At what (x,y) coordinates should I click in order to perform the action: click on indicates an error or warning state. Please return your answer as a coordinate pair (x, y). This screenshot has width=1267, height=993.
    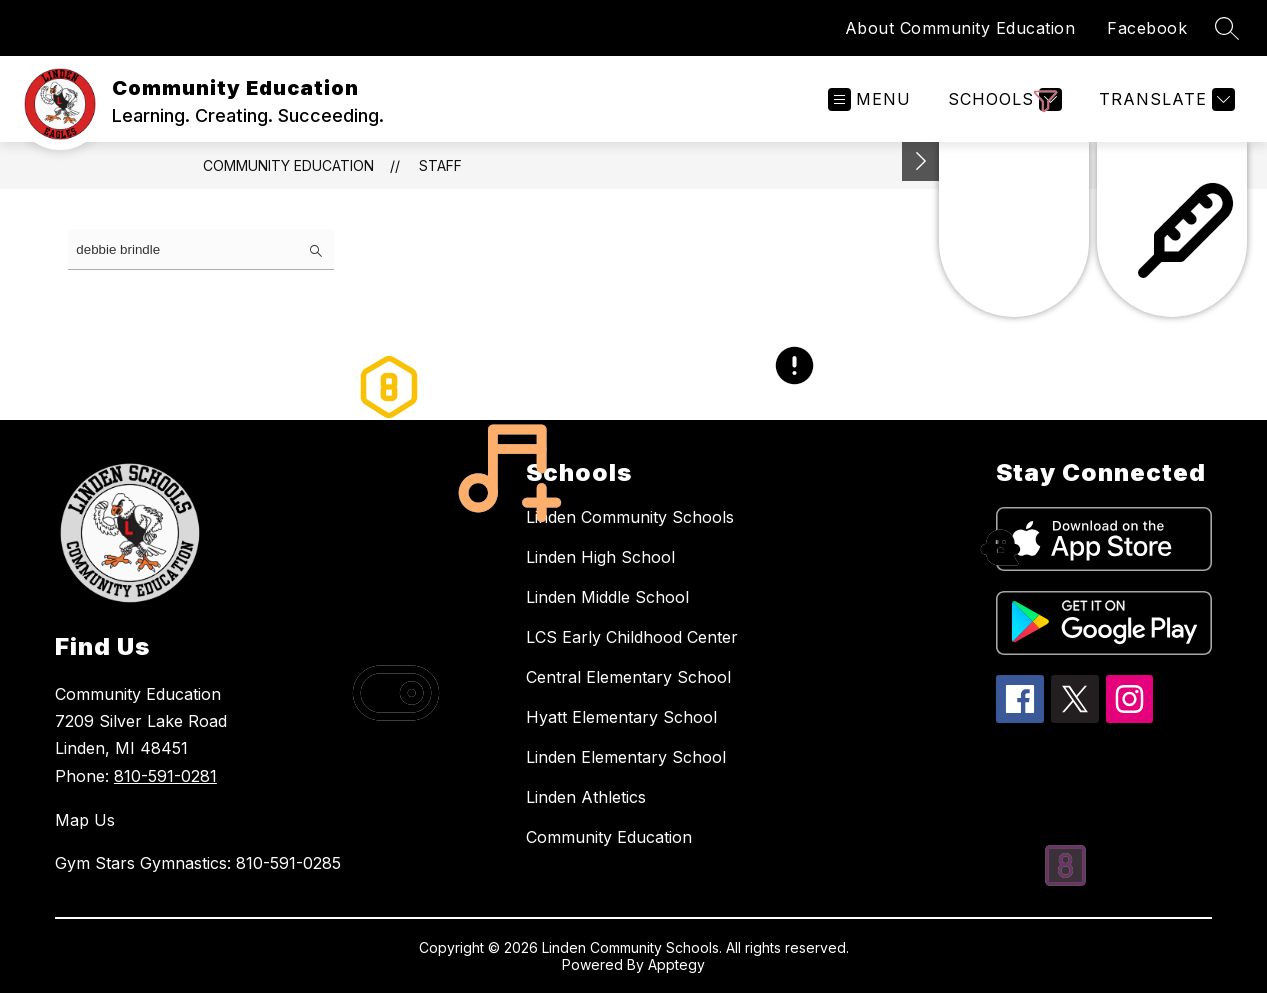
    Looking at the image, I should click on (794, 365).